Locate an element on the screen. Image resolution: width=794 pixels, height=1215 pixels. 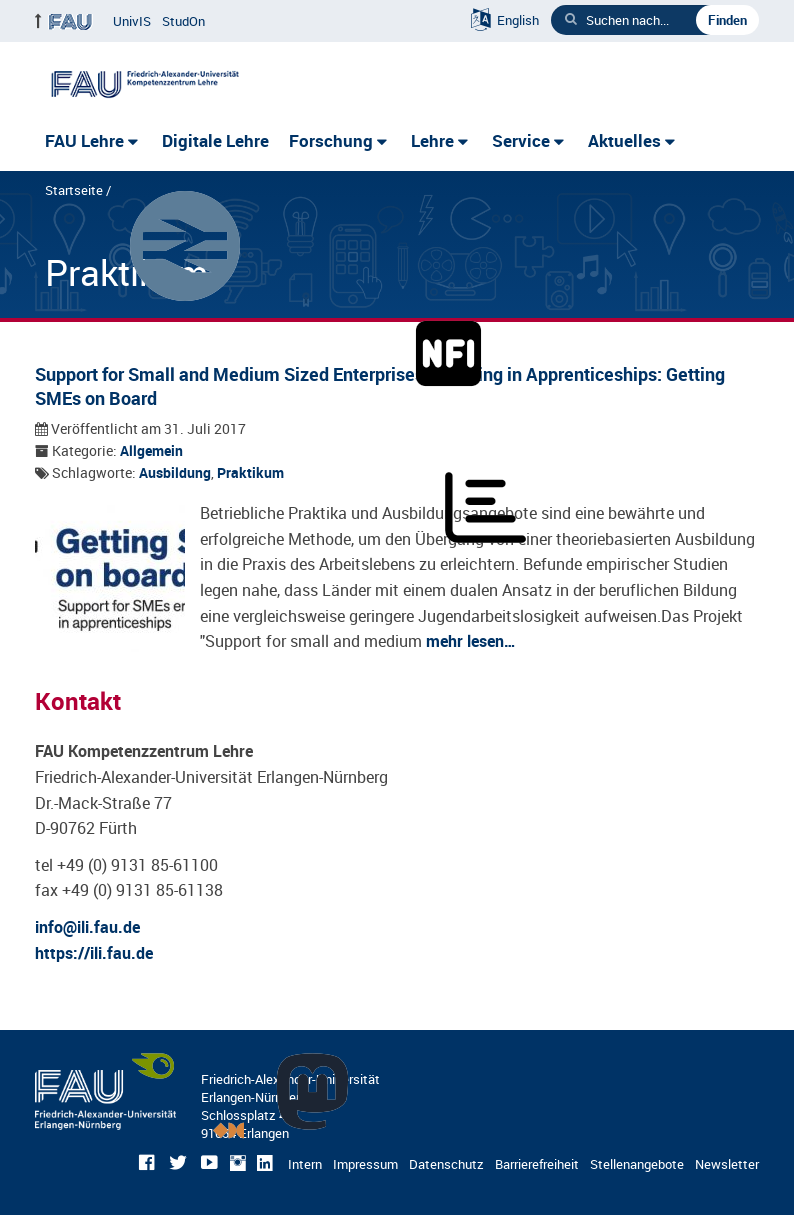
open Semrush SEO and marketing platform is located at coordinates (153, 1066).